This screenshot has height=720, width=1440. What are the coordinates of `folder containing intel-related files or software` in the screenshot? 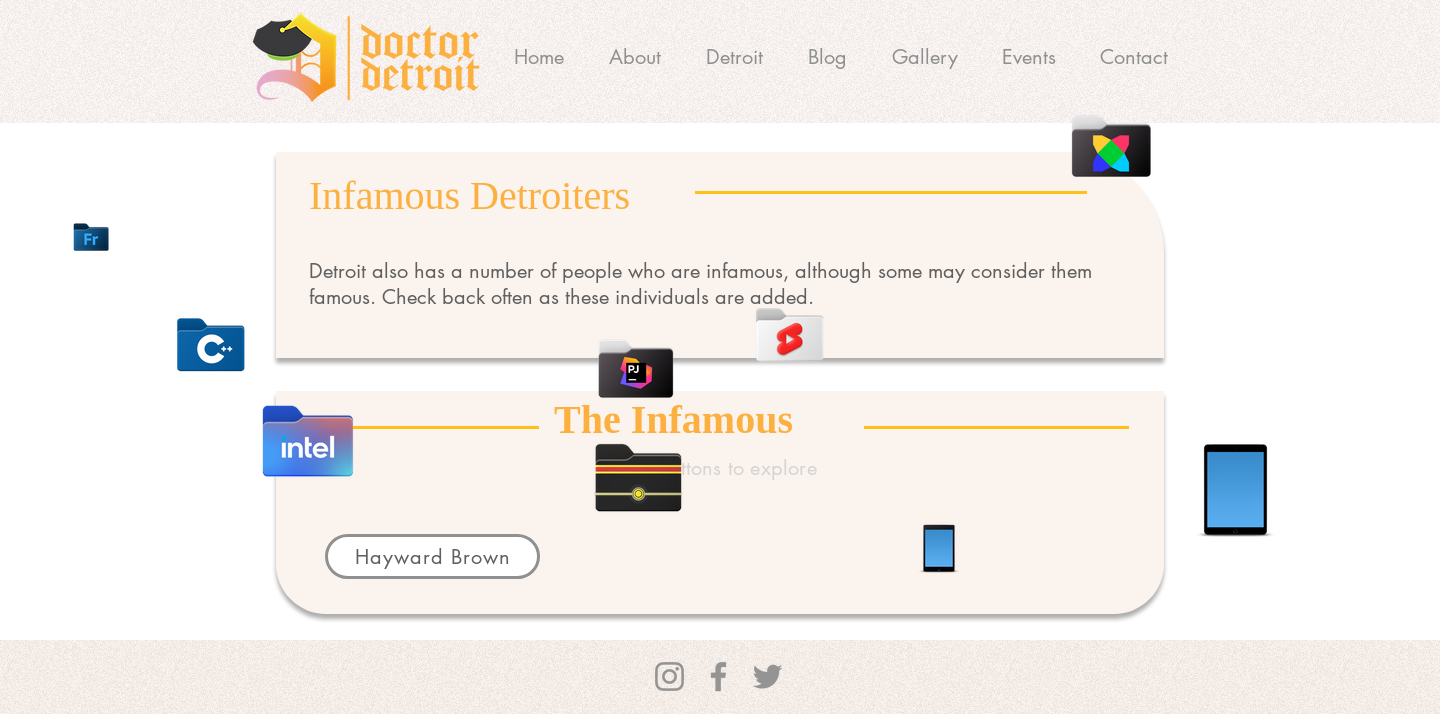 It's located at (307, 443).